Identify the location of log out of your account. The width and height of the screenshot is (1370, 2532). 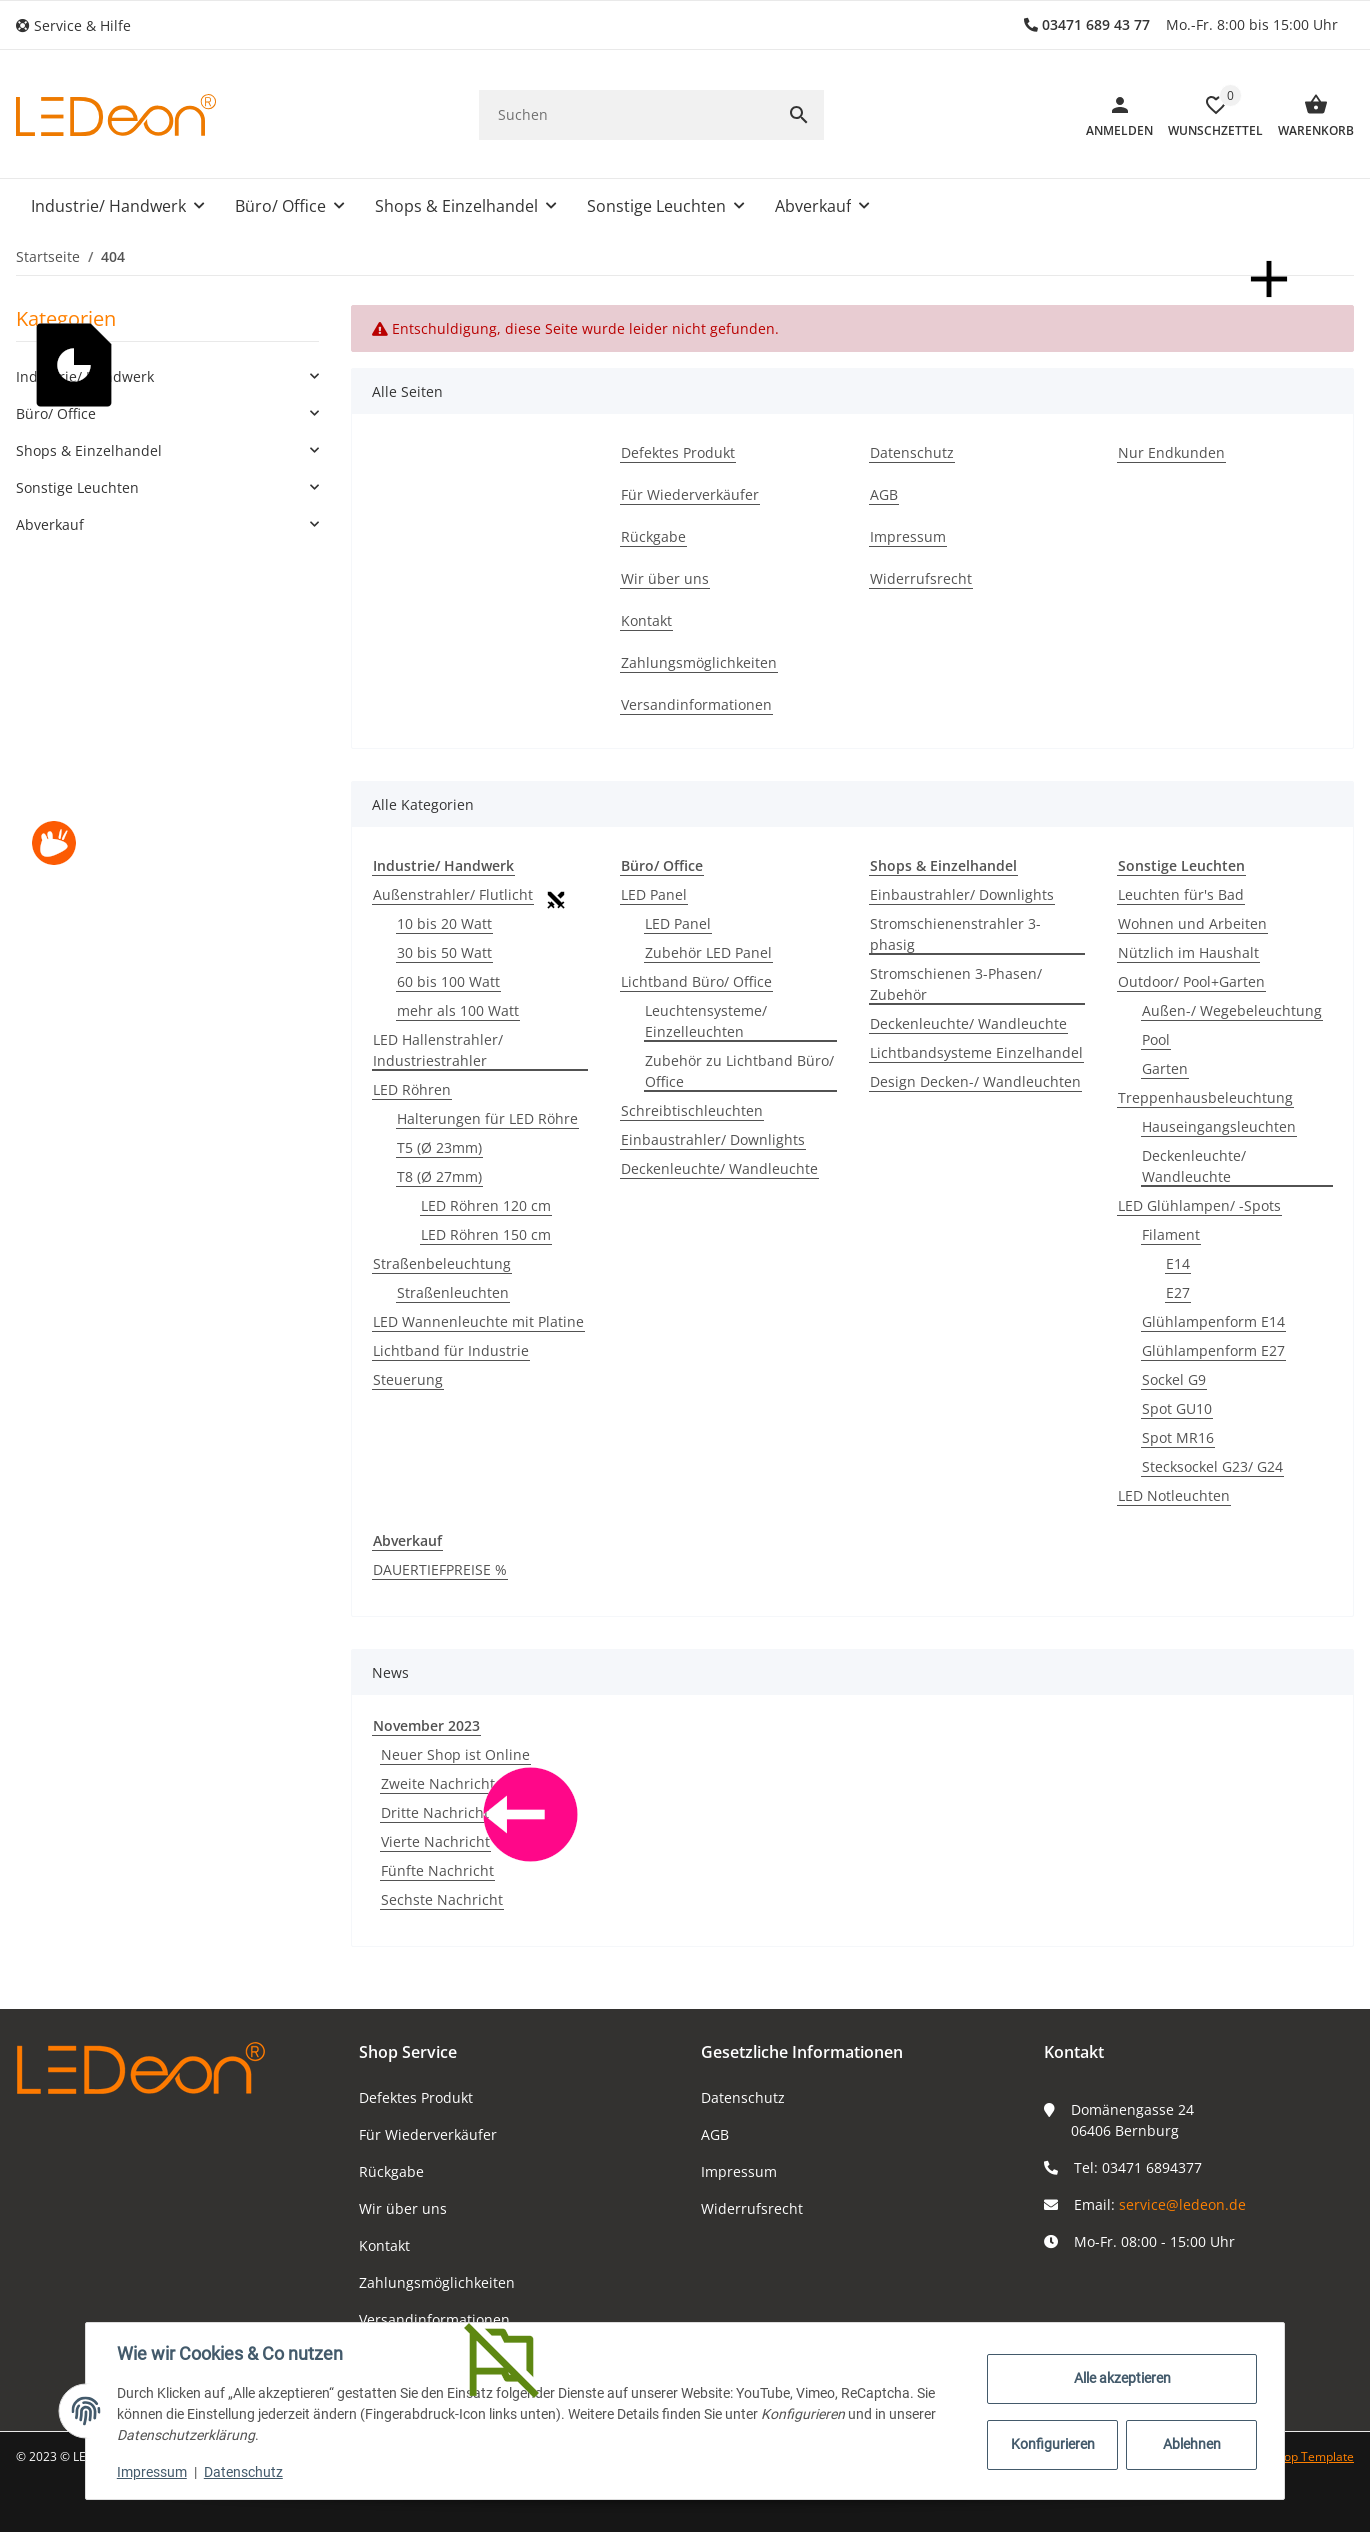
(530, 1814).